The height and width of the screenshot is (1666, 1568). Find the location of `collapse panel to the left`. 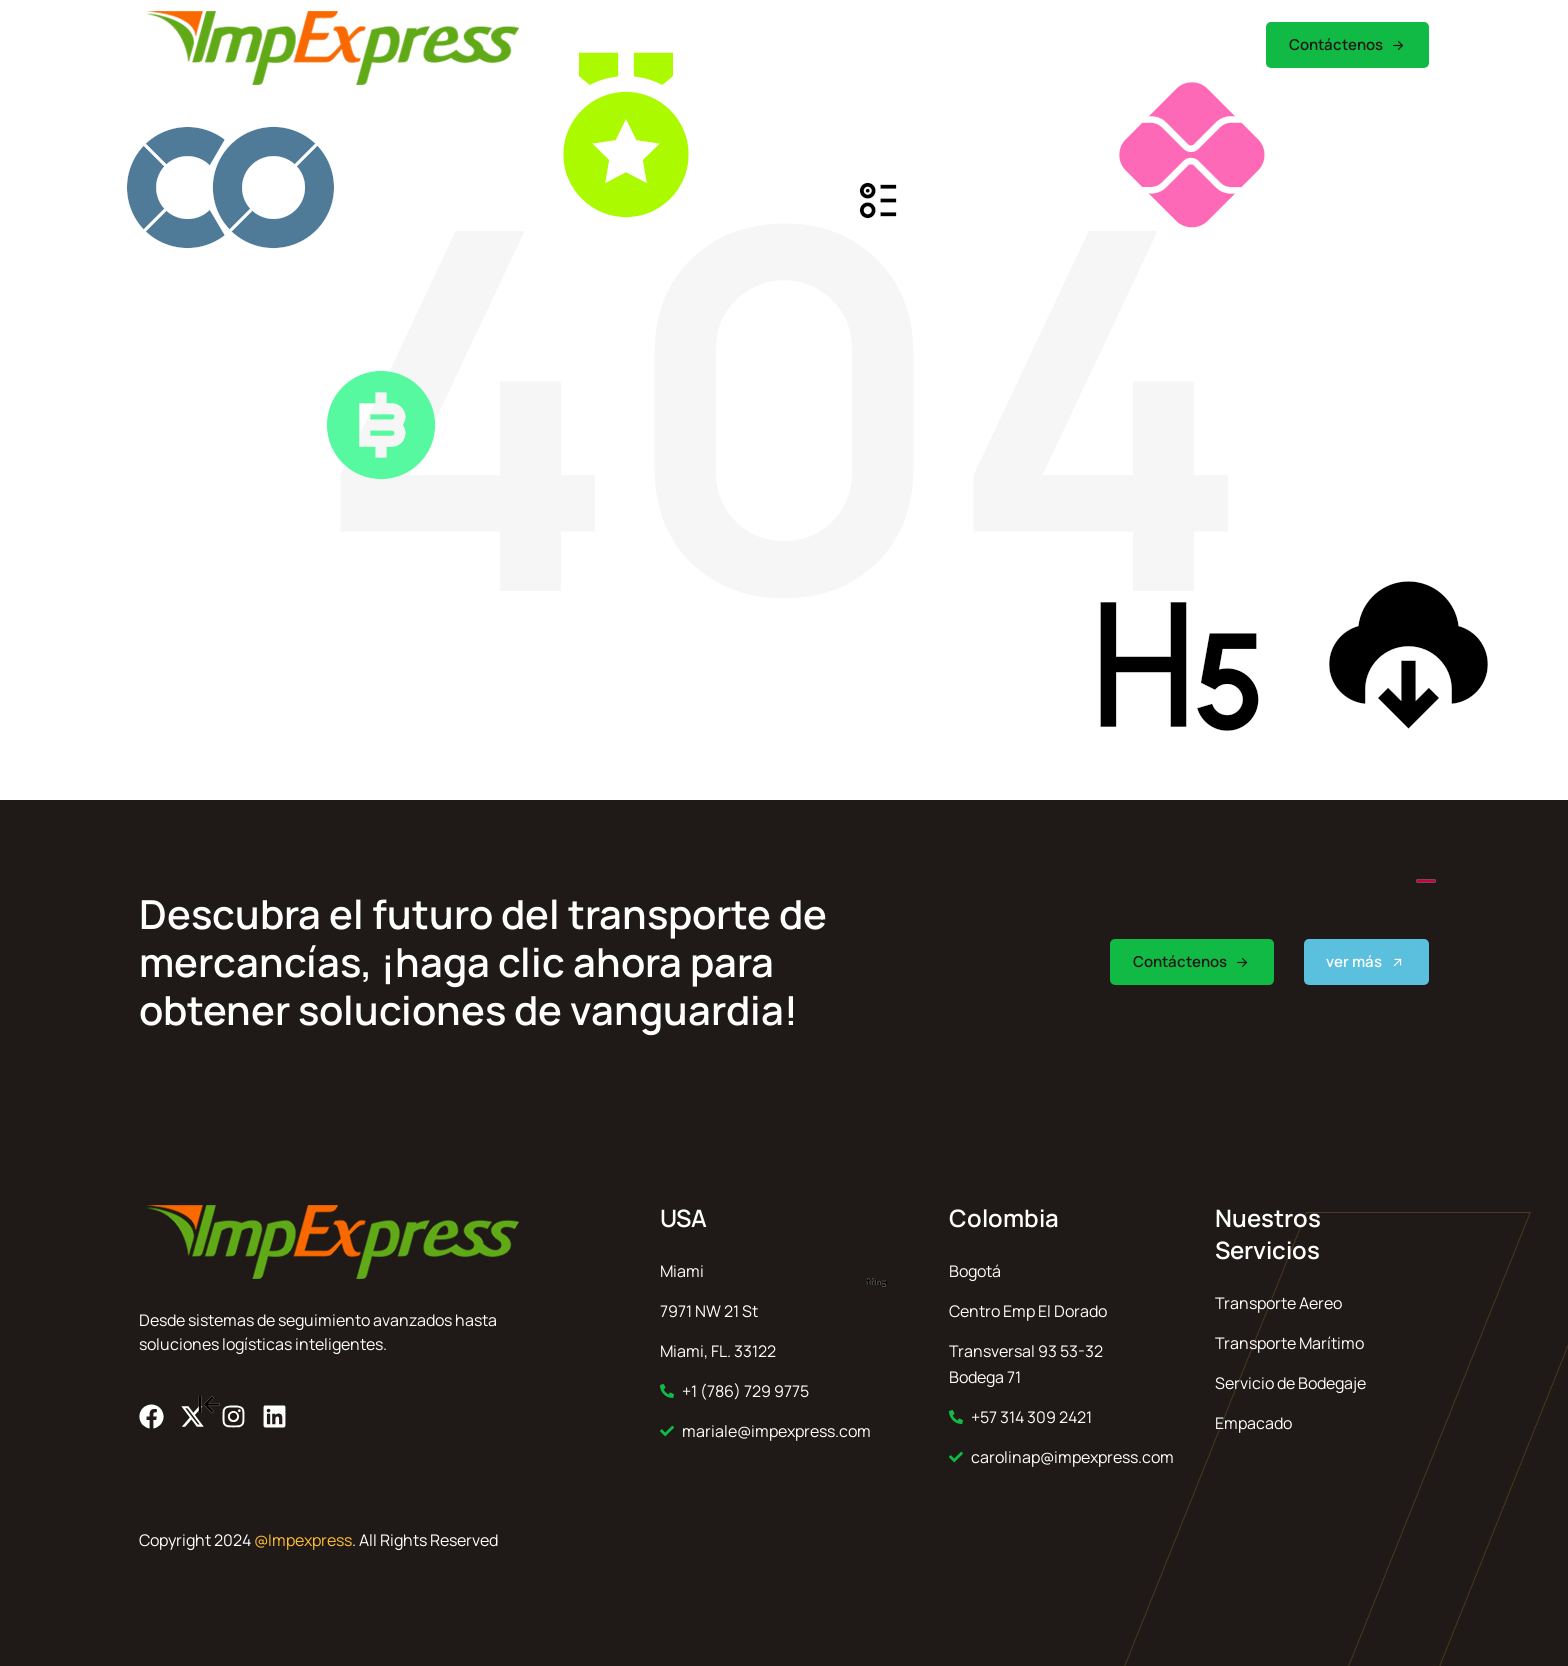

collapse panel to the left is located at coordinates (208, 1404).